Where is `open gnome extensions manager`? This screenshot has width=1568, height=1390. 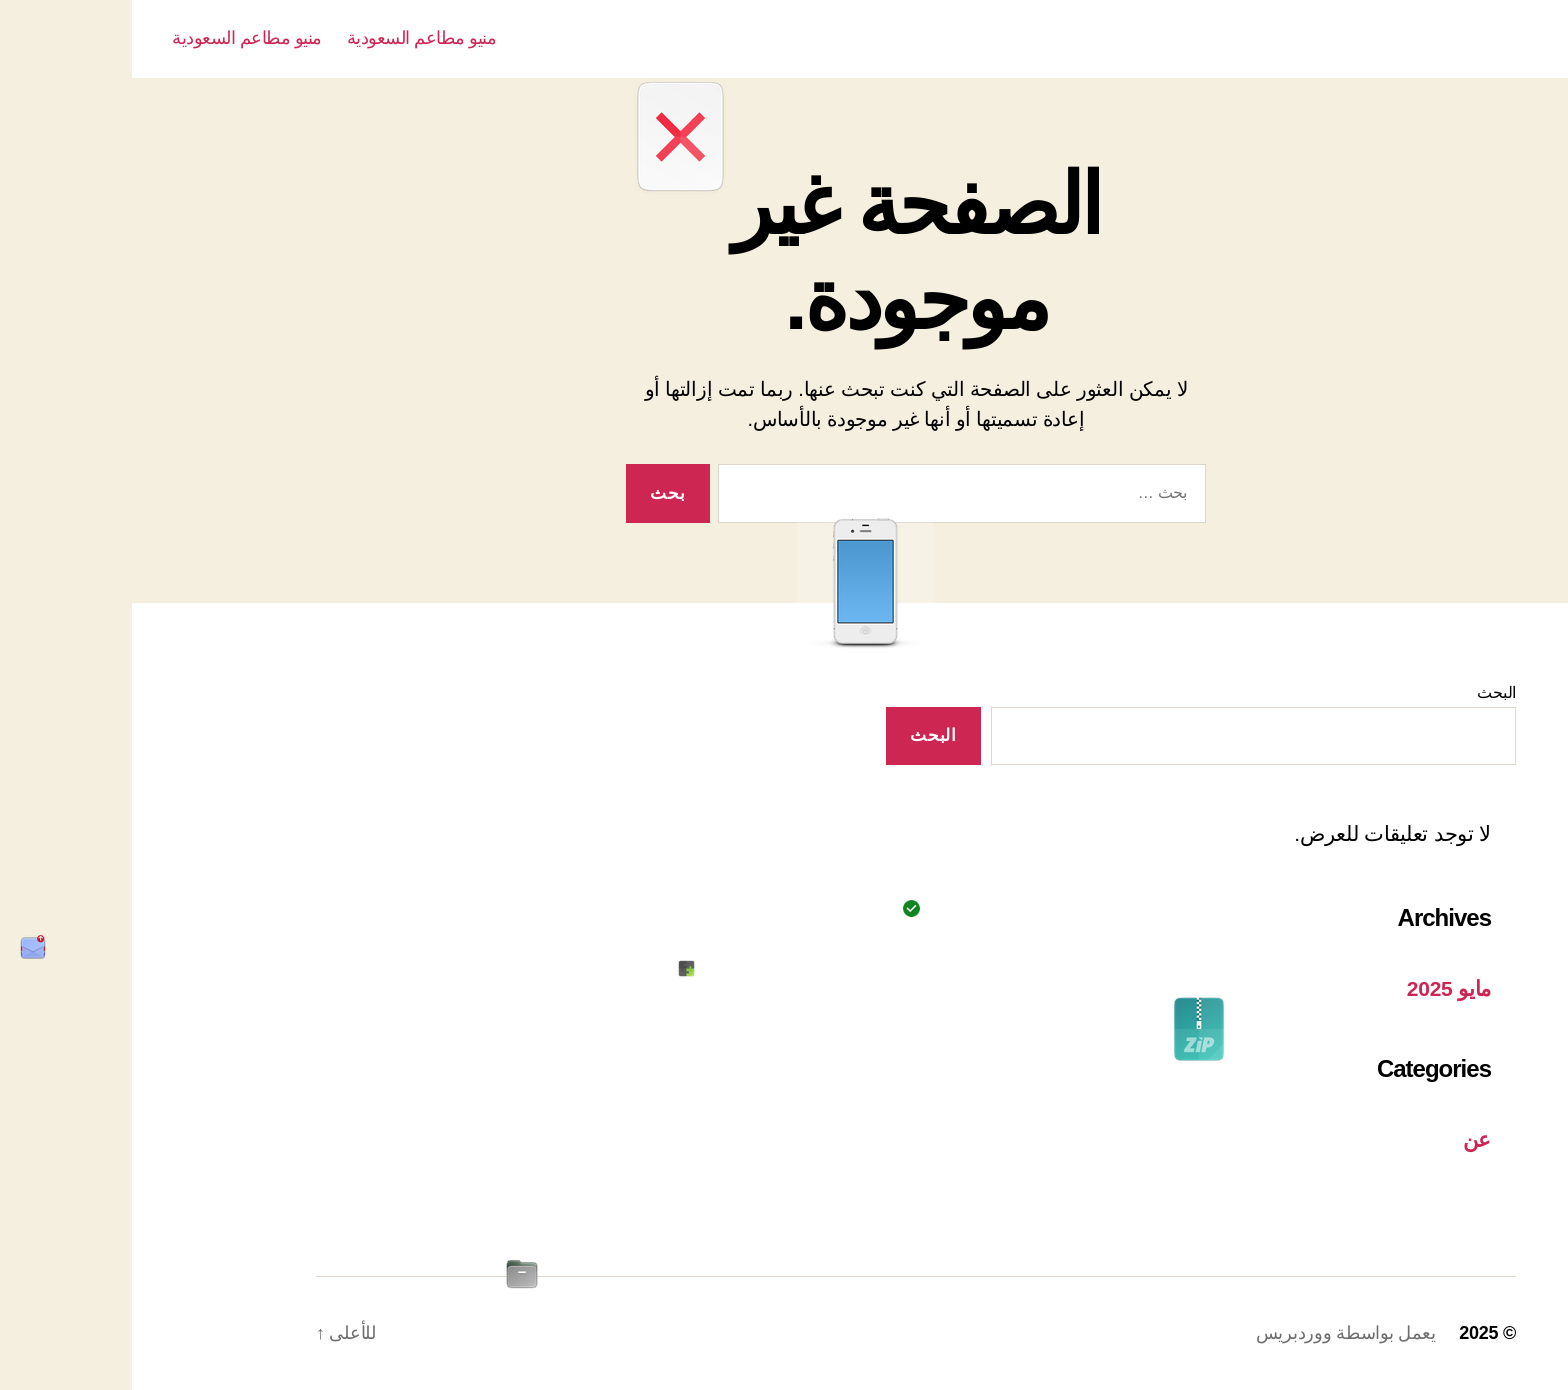 open gnome extensions manager is located at coordinates (686, 968).